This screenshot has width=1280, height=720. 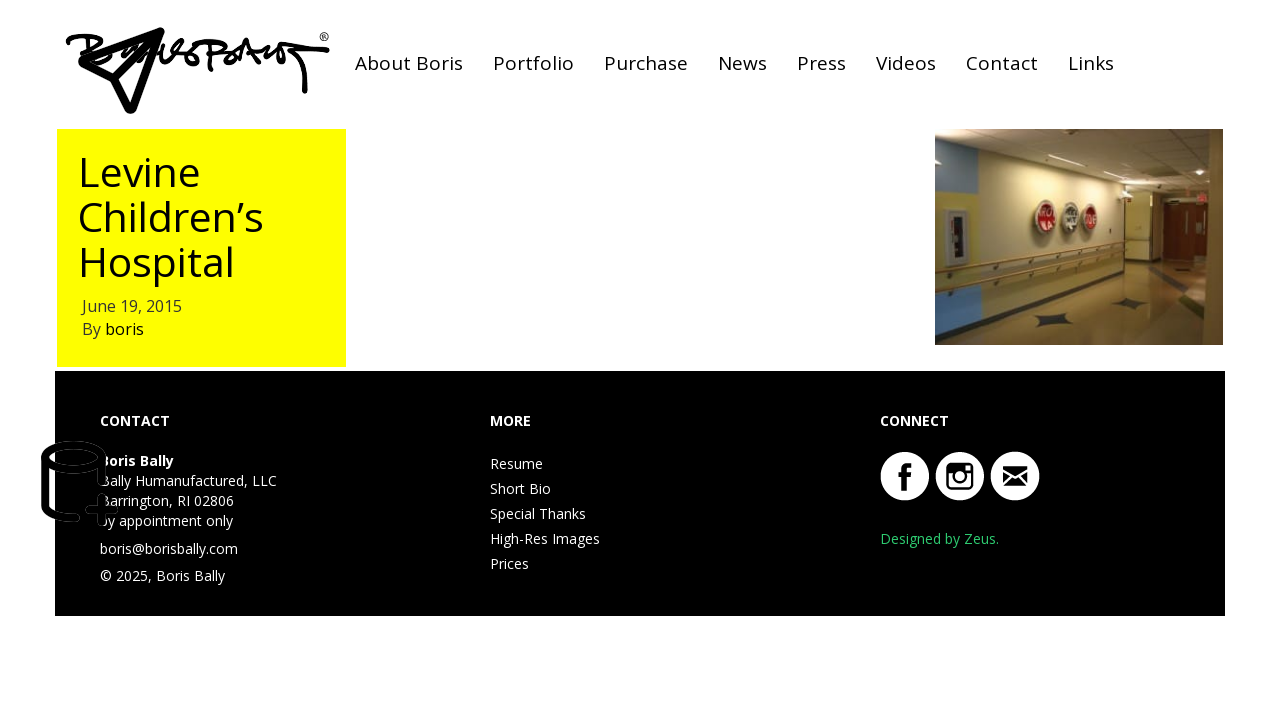 I want to click on send a message, so click(x=122, y=70).